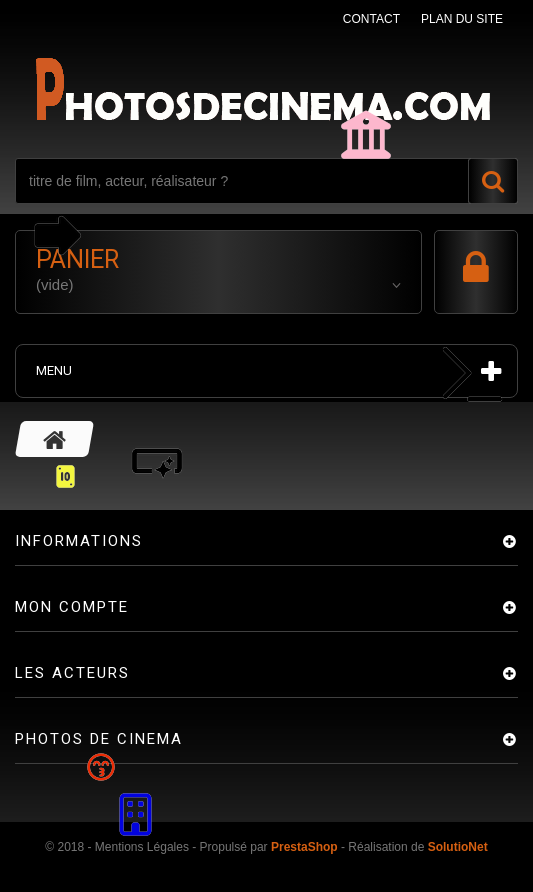 The height and width of the screenshot is (892, 533). I want to click on access banking or financial services, so click(366, 134).